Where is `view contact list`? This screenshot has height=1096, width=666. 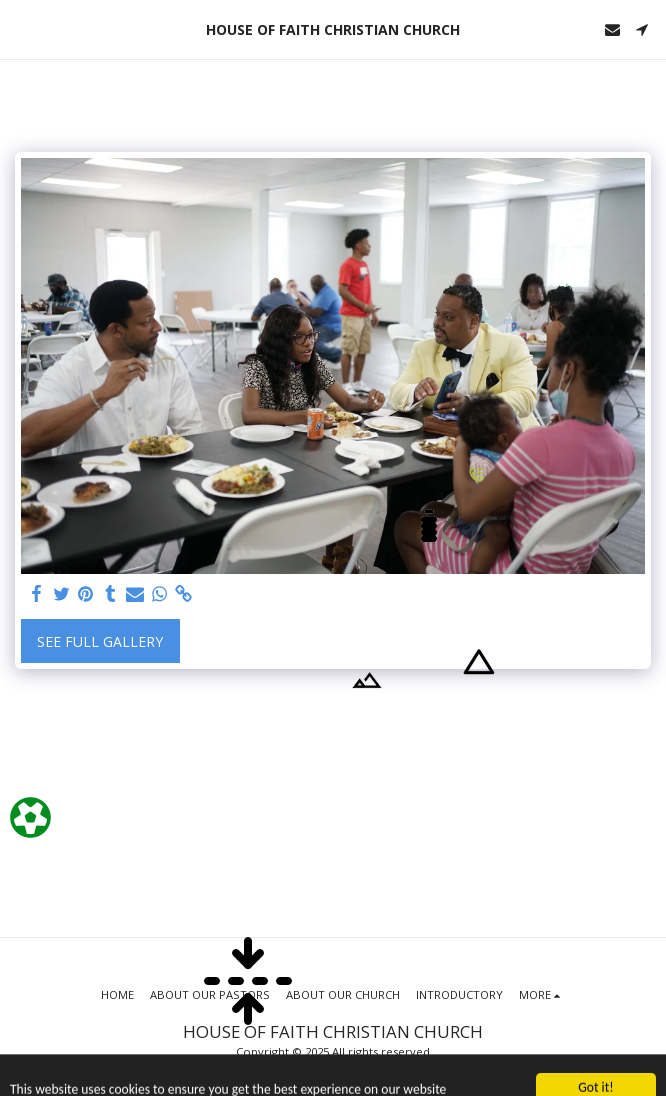
view contact list is located at coordinates (477, 474).